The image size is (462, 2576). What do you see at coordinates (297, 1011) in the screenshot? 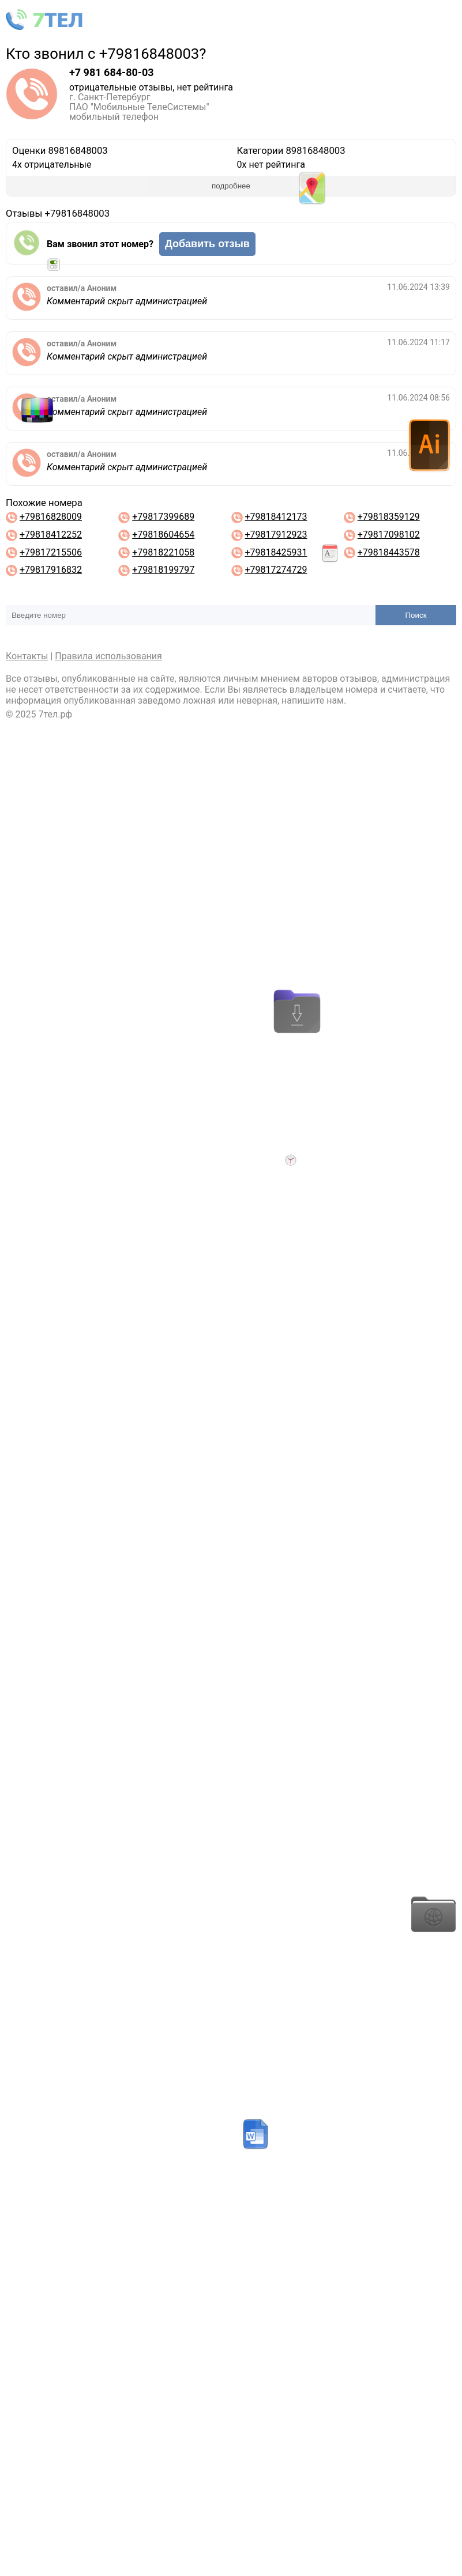
I see `open your downloads folder` at bounding box center [297, 1011].